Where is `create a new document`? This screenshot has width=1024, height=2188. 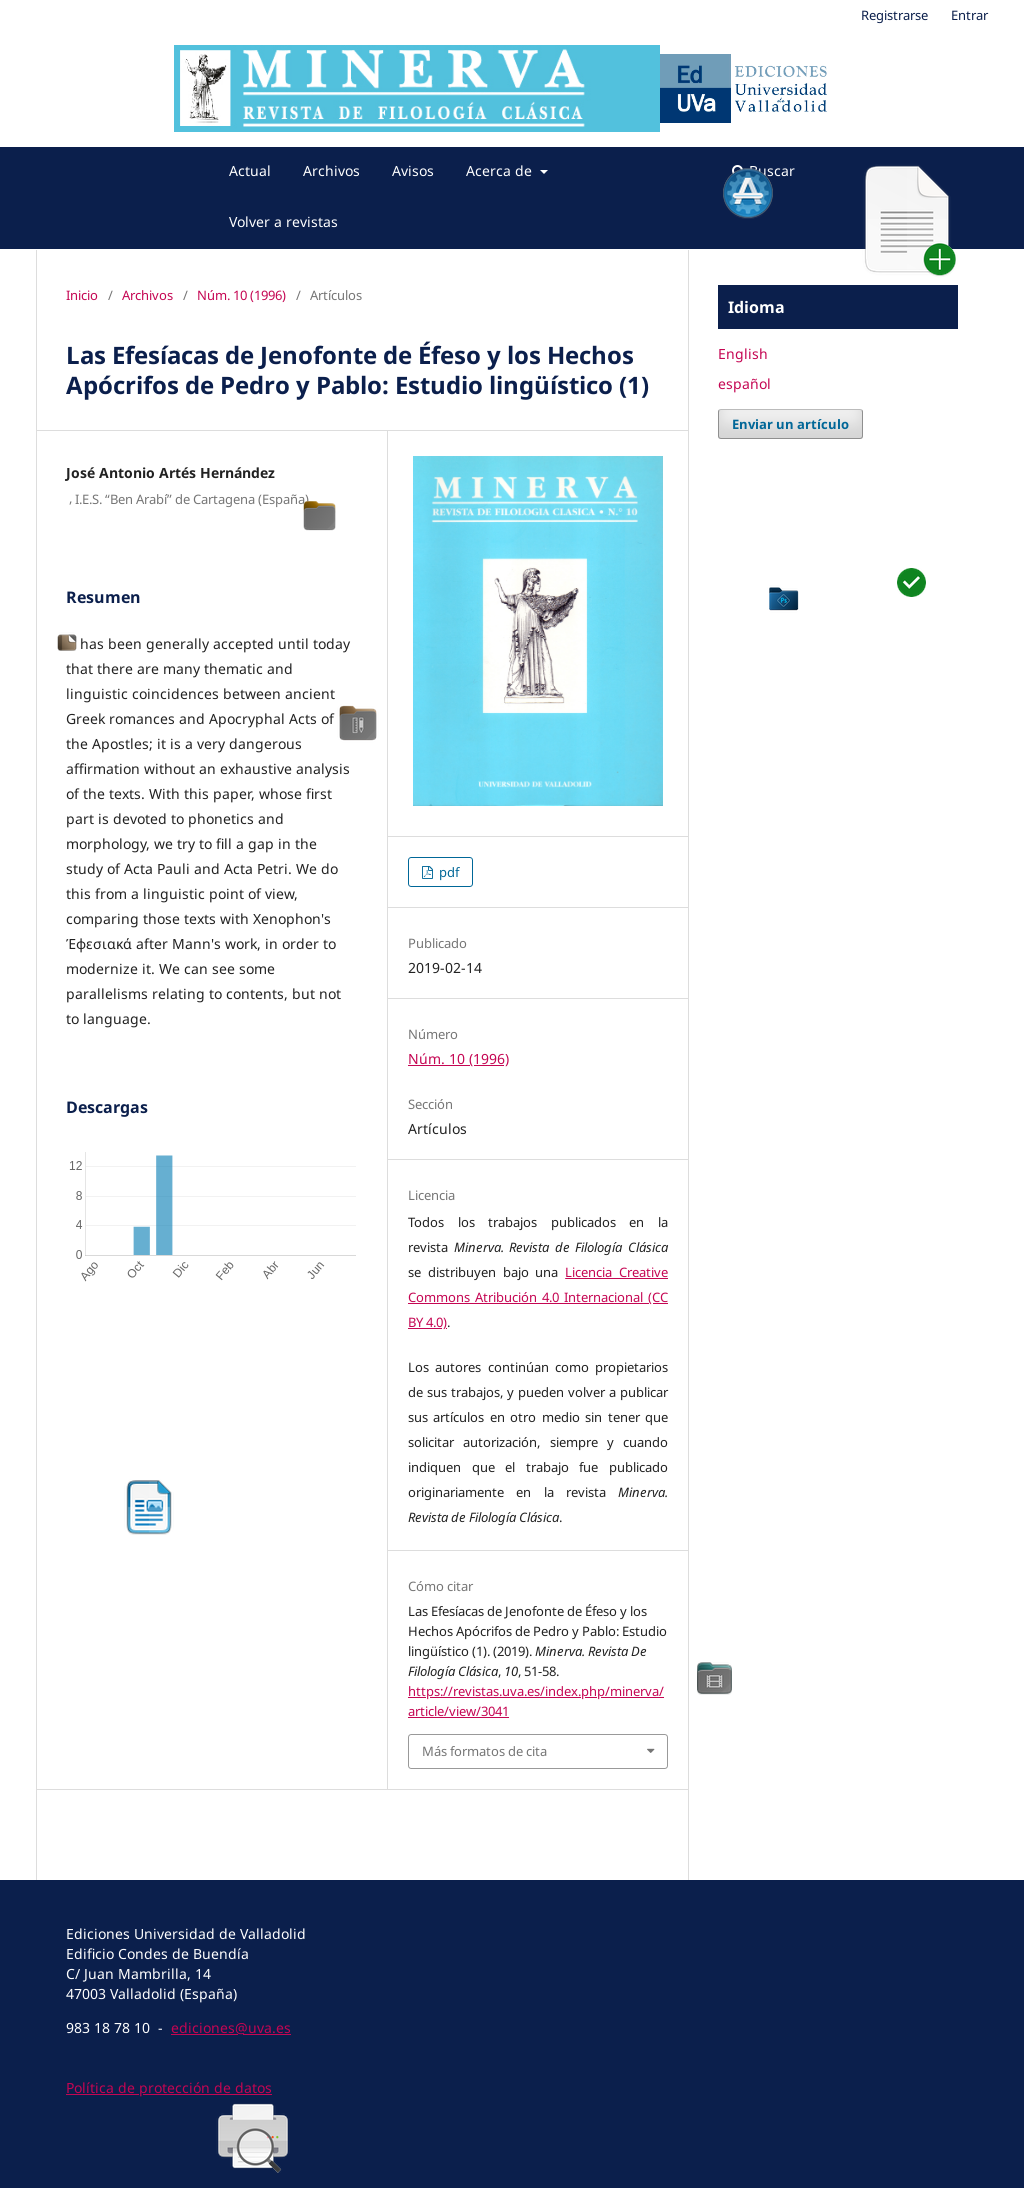
create a new document is located at coordinates (907, 219).